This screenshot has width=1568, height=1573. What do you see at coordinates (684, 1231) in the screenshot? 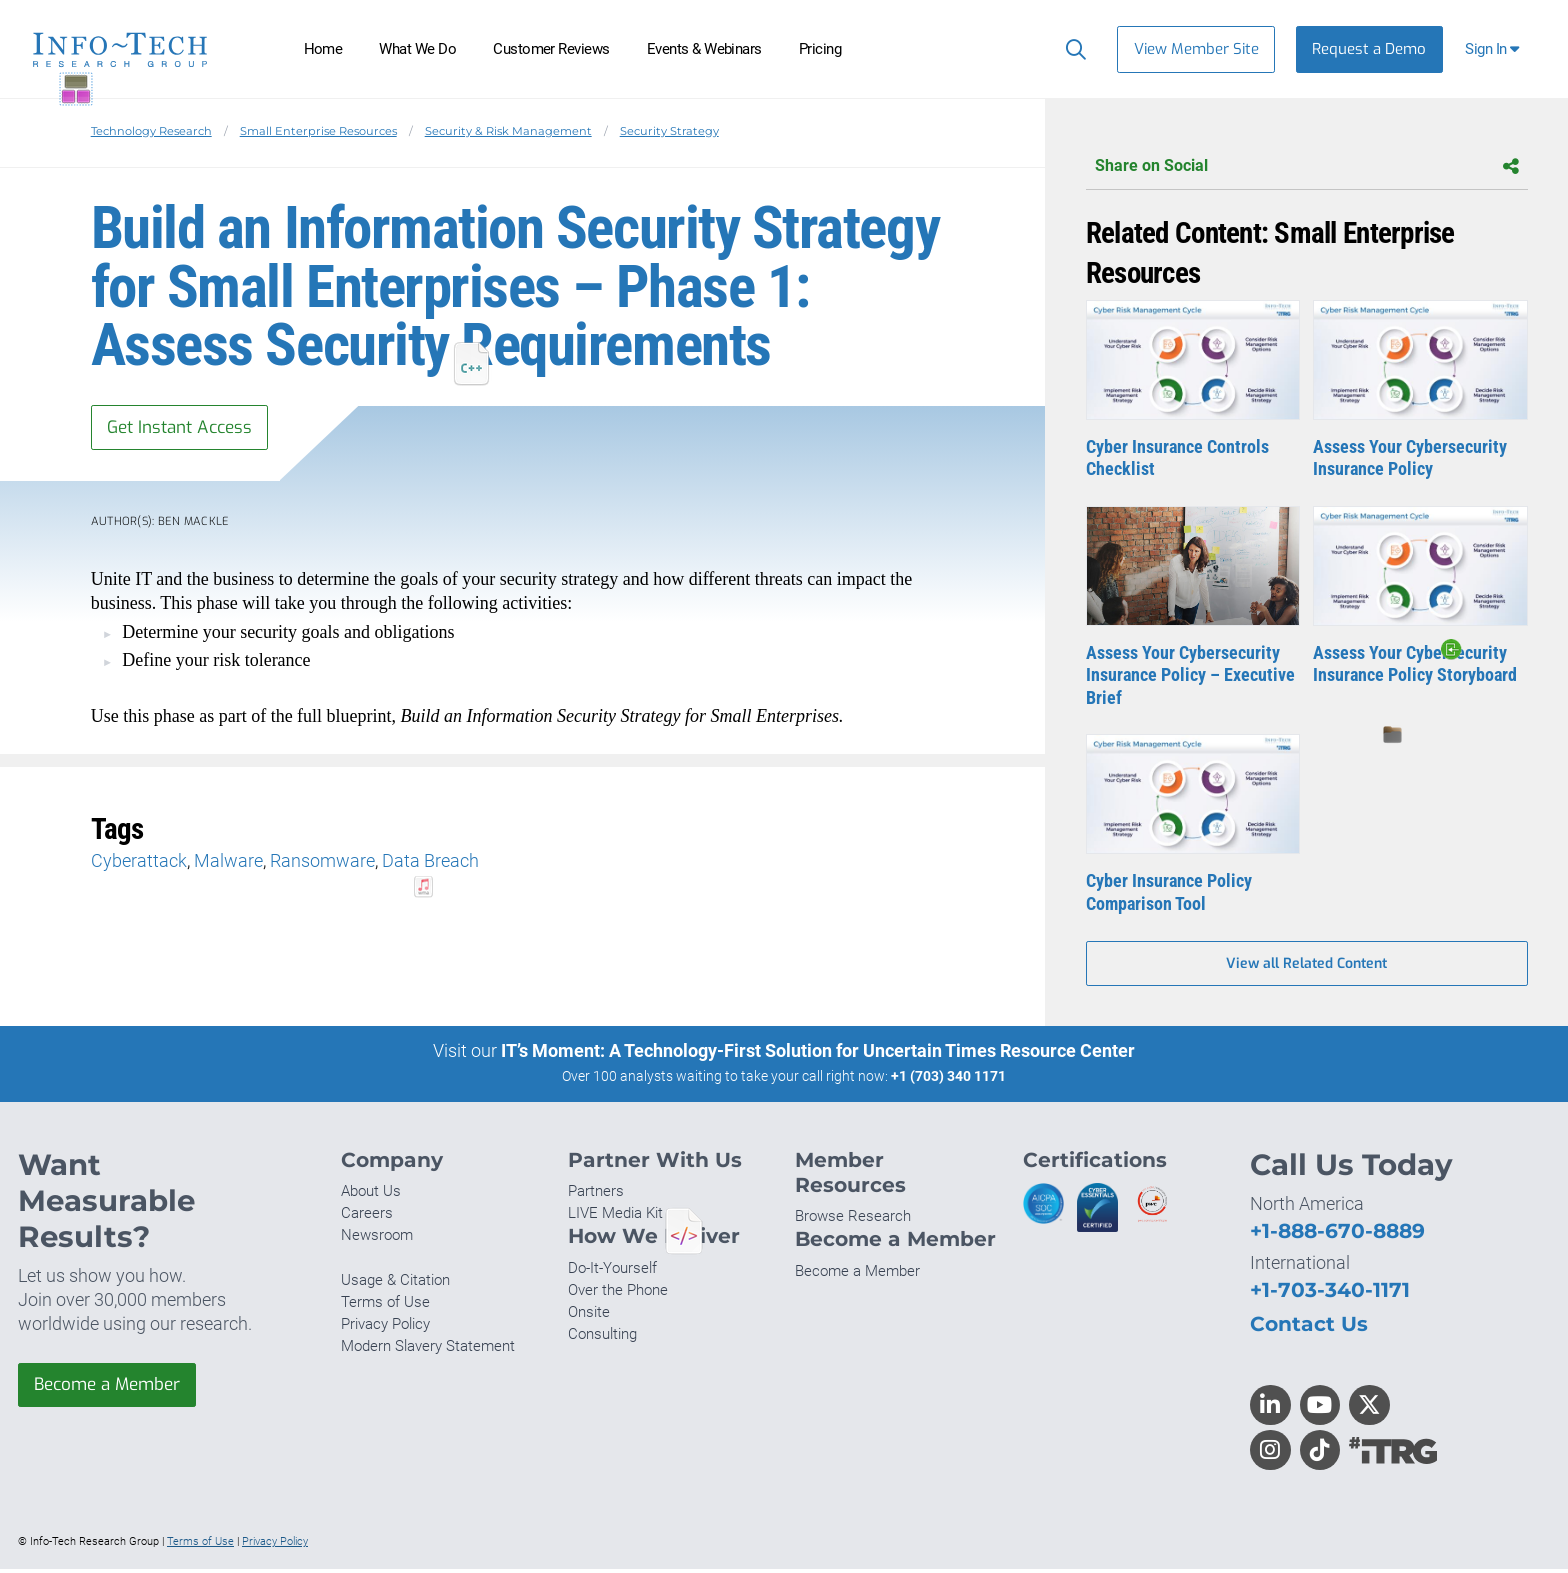
I see `a maven xml configuration file` at bounding box center [684, 1231].